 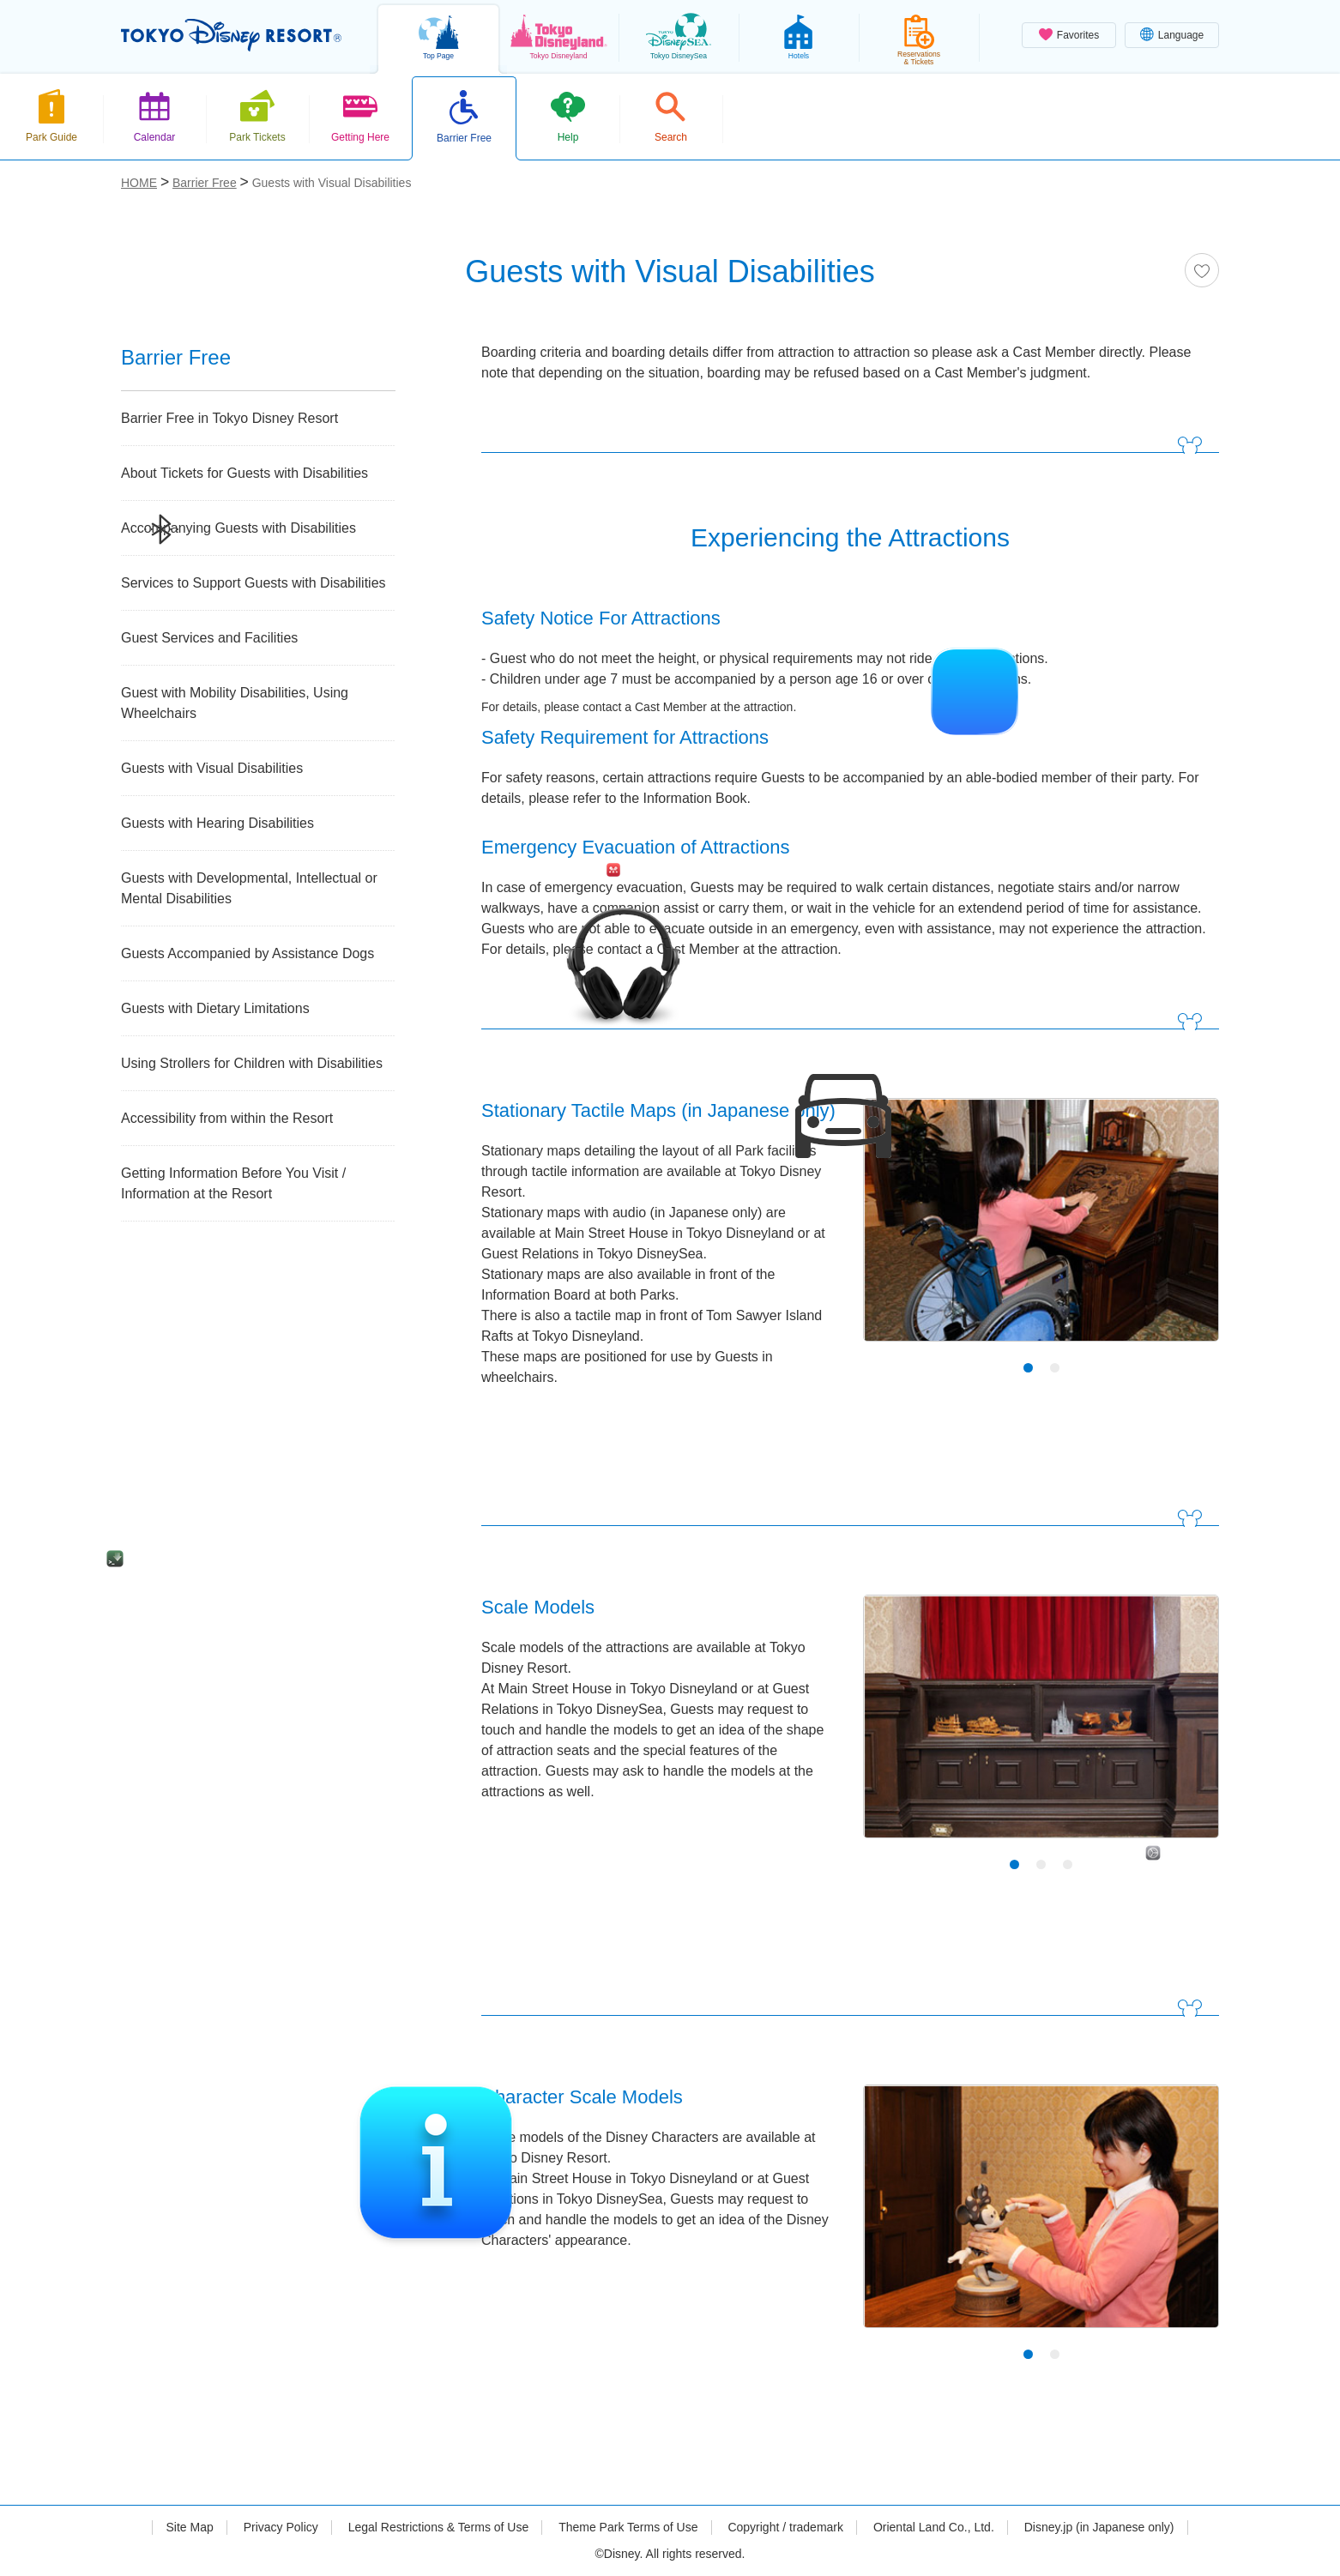 What do you see at coordinates (623, 966) in the screenshot?
I see `audio output device connected` at bounding box center [623, 966].